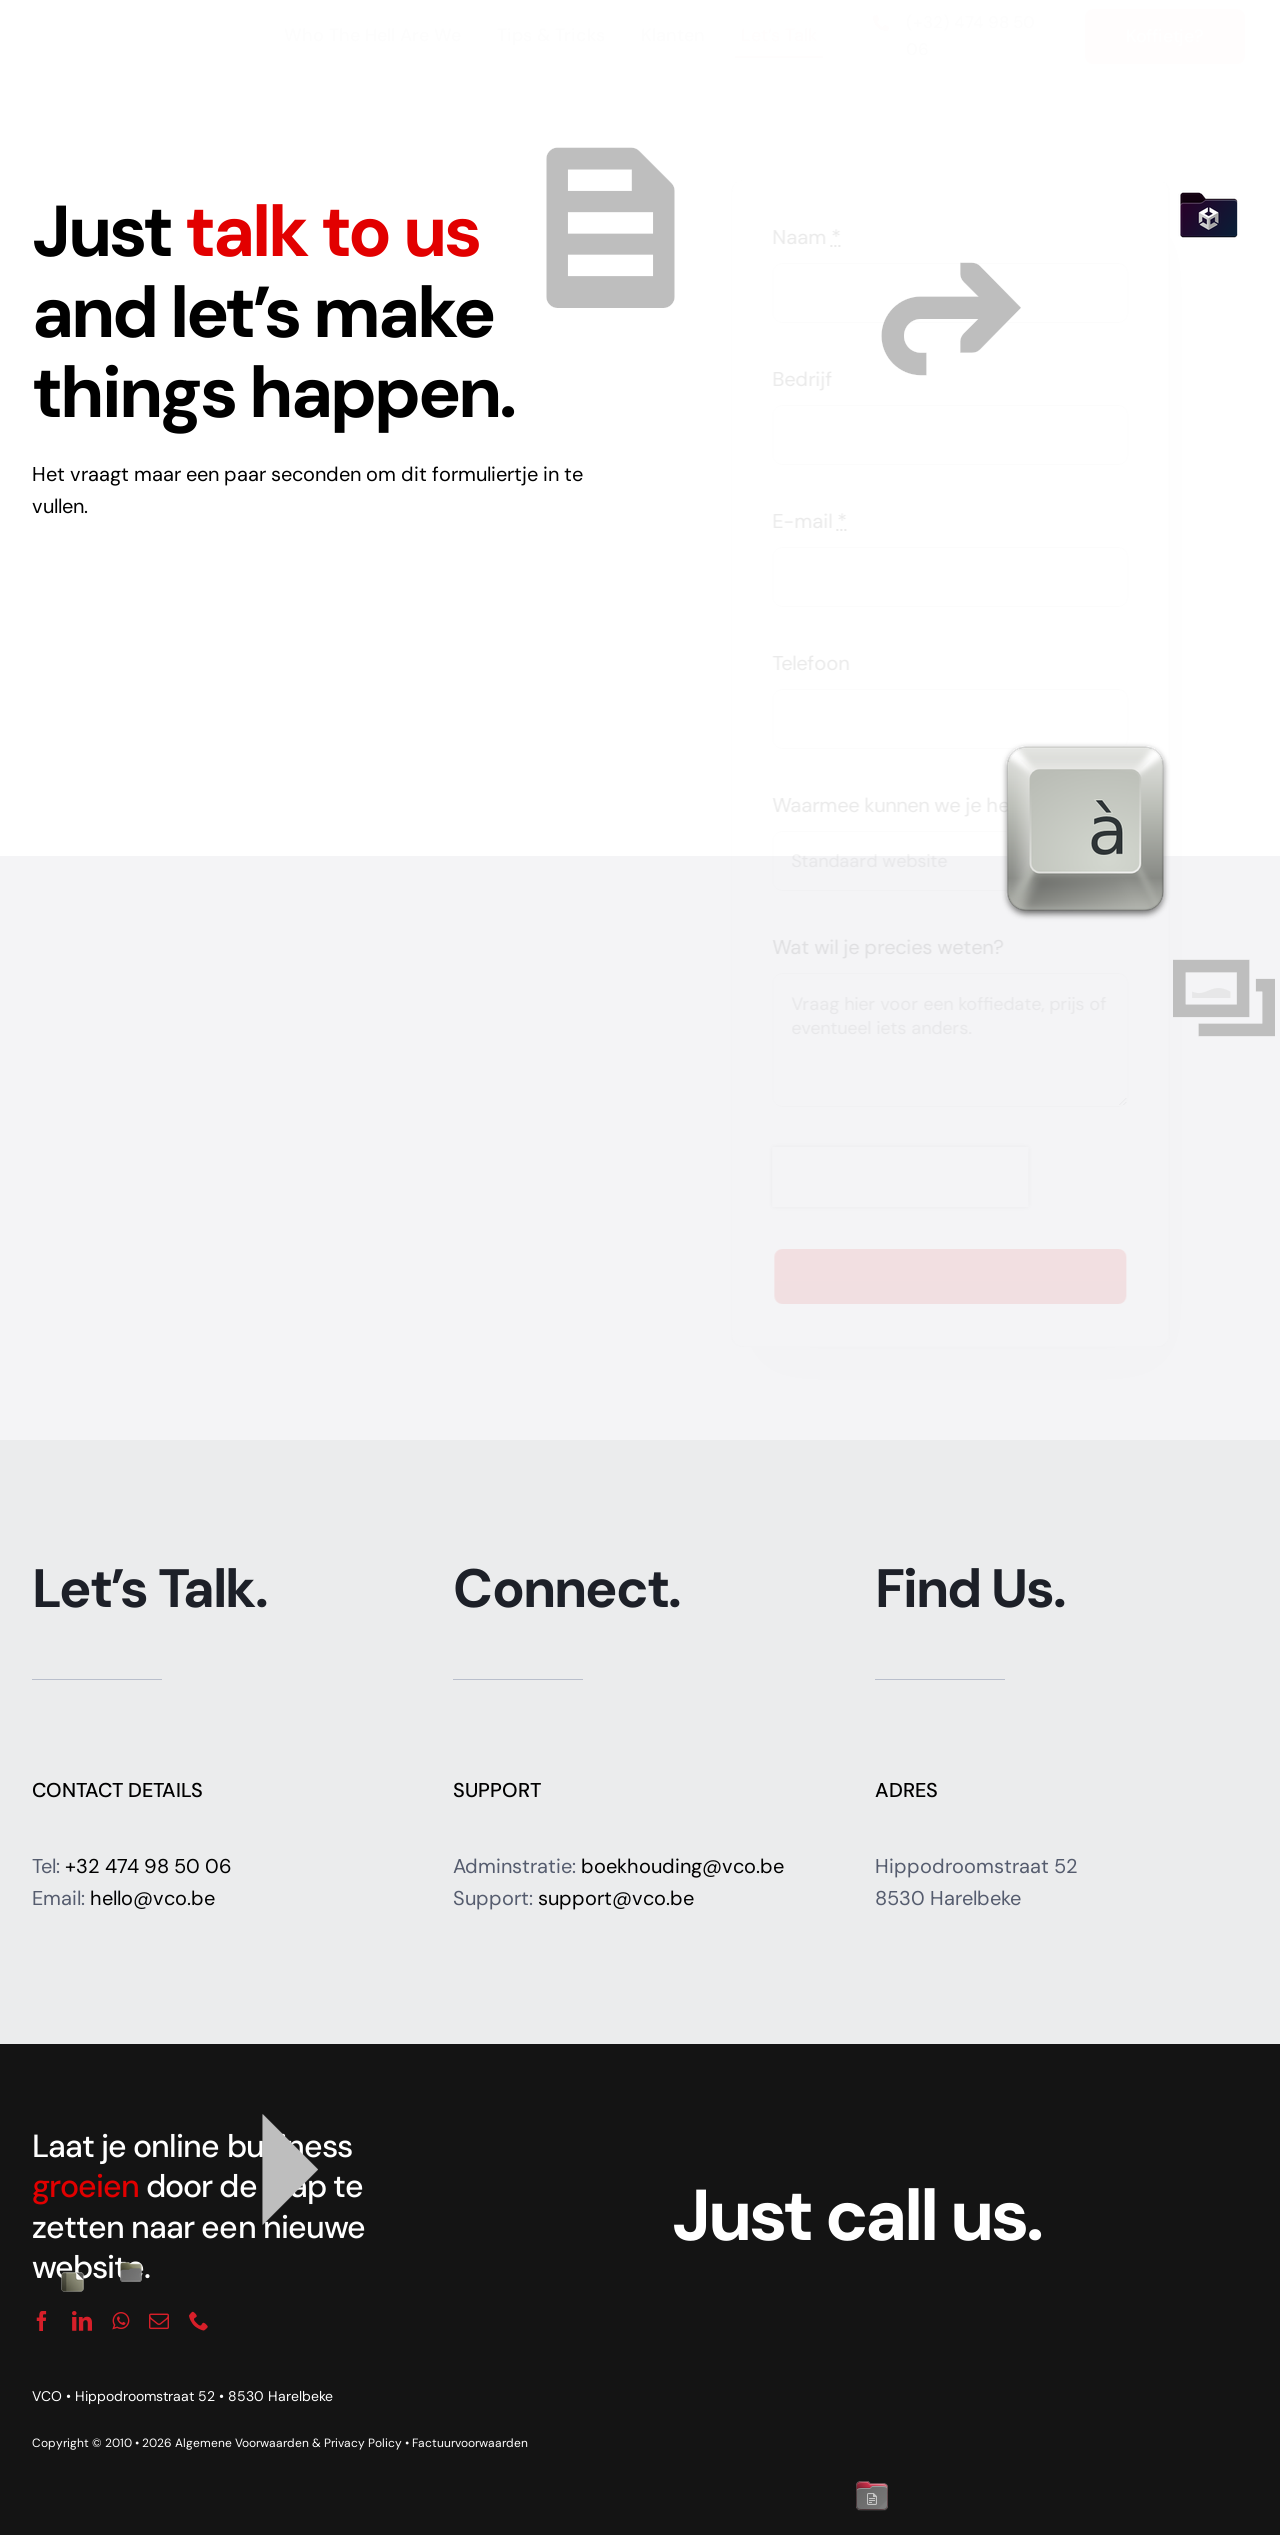  Describe the element at coordinates (72, 2281) in the screenshot. I see `change desktop wallpaper settings` at that location.